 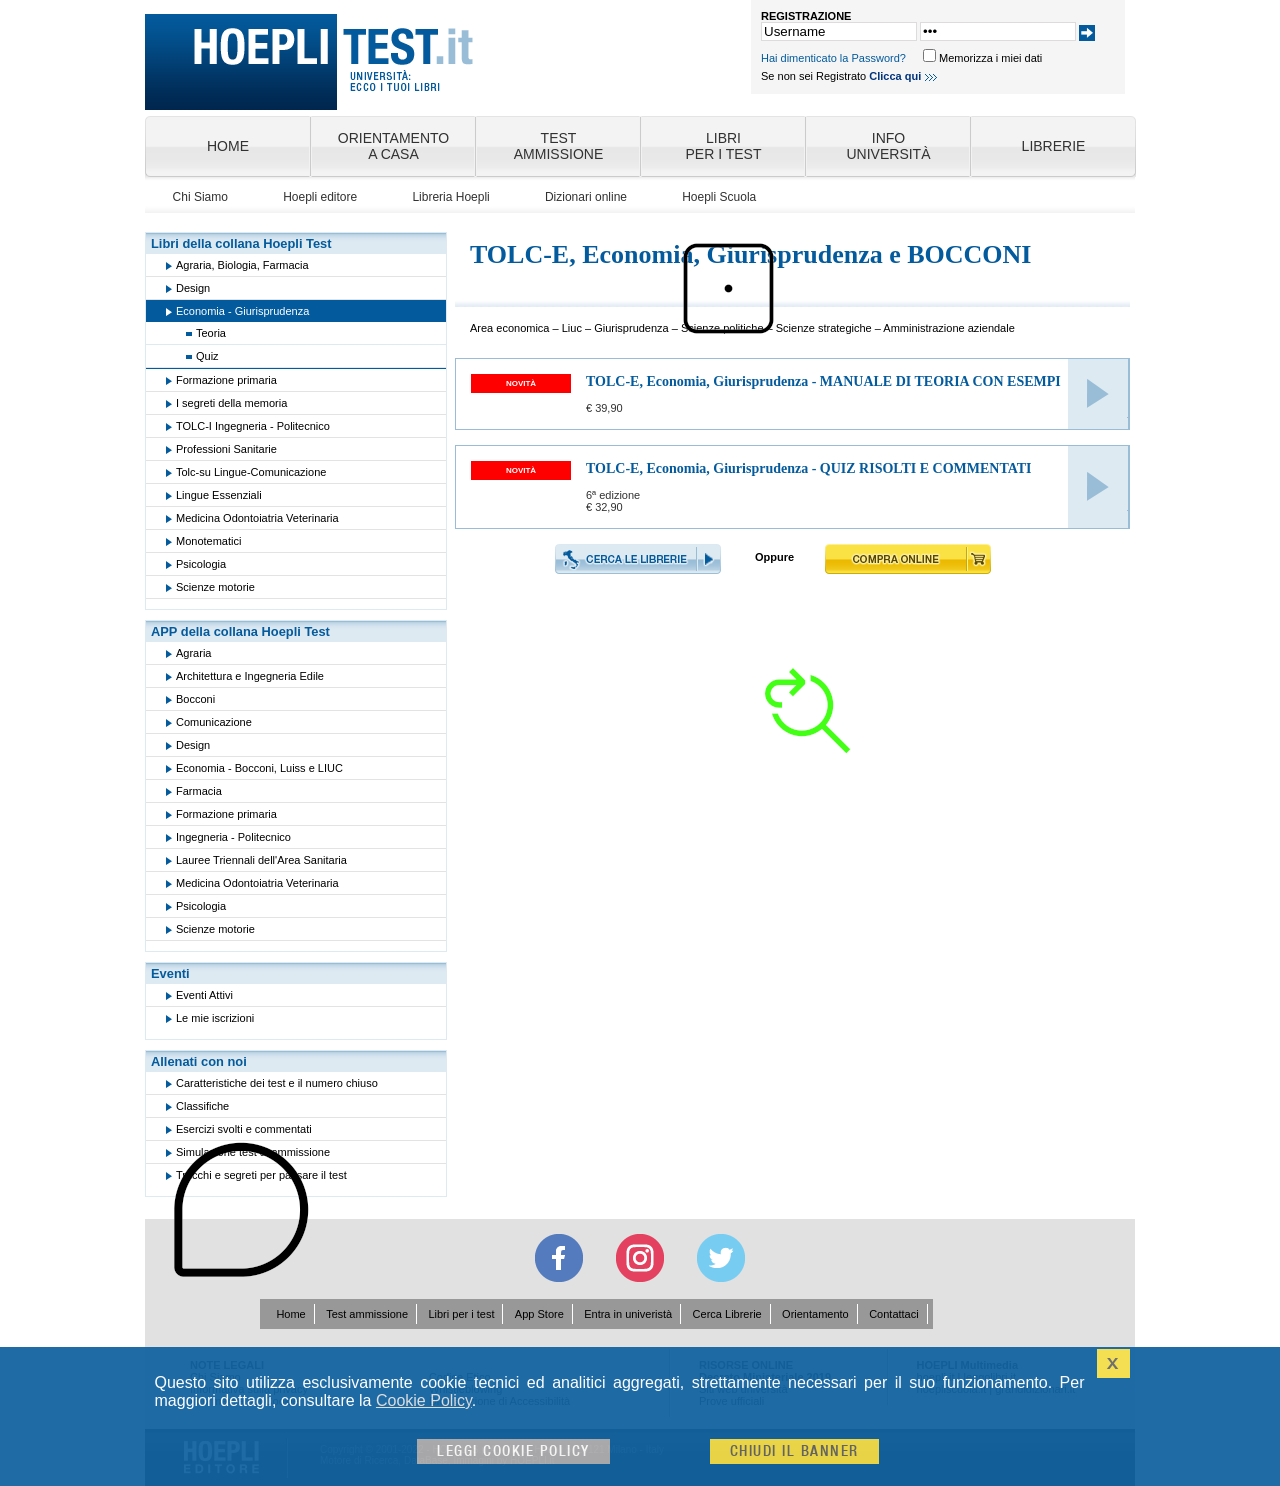 I want to click on open chat or messaging, so click(x=238, y=1212).